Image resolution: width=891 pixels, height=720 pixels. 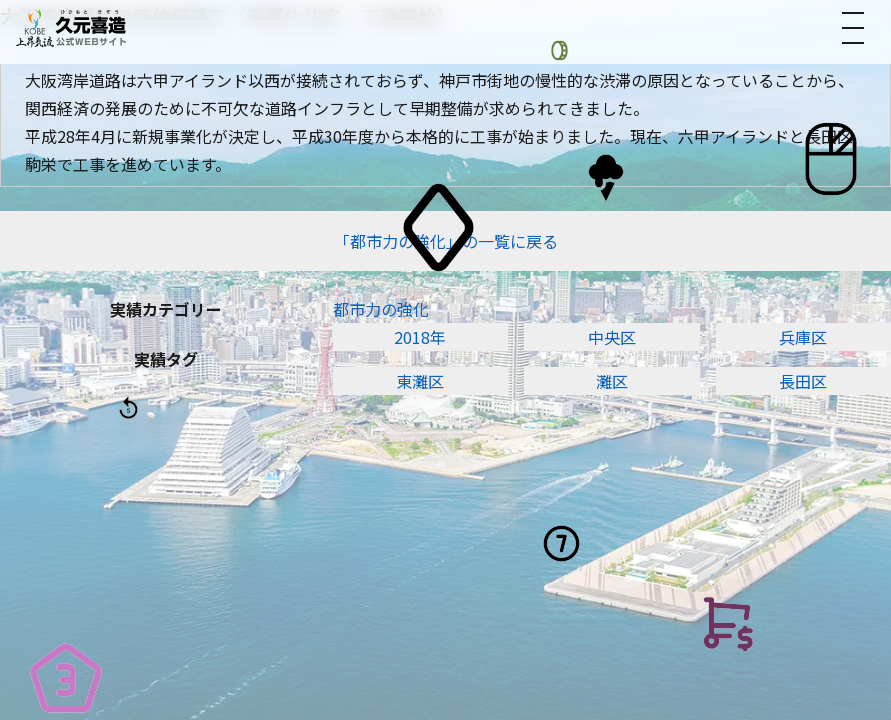 What do you see at coordinates (606, 178) in the screenshot?
I see `browse dessert or ice cream options` at bounding box center [606, 178].